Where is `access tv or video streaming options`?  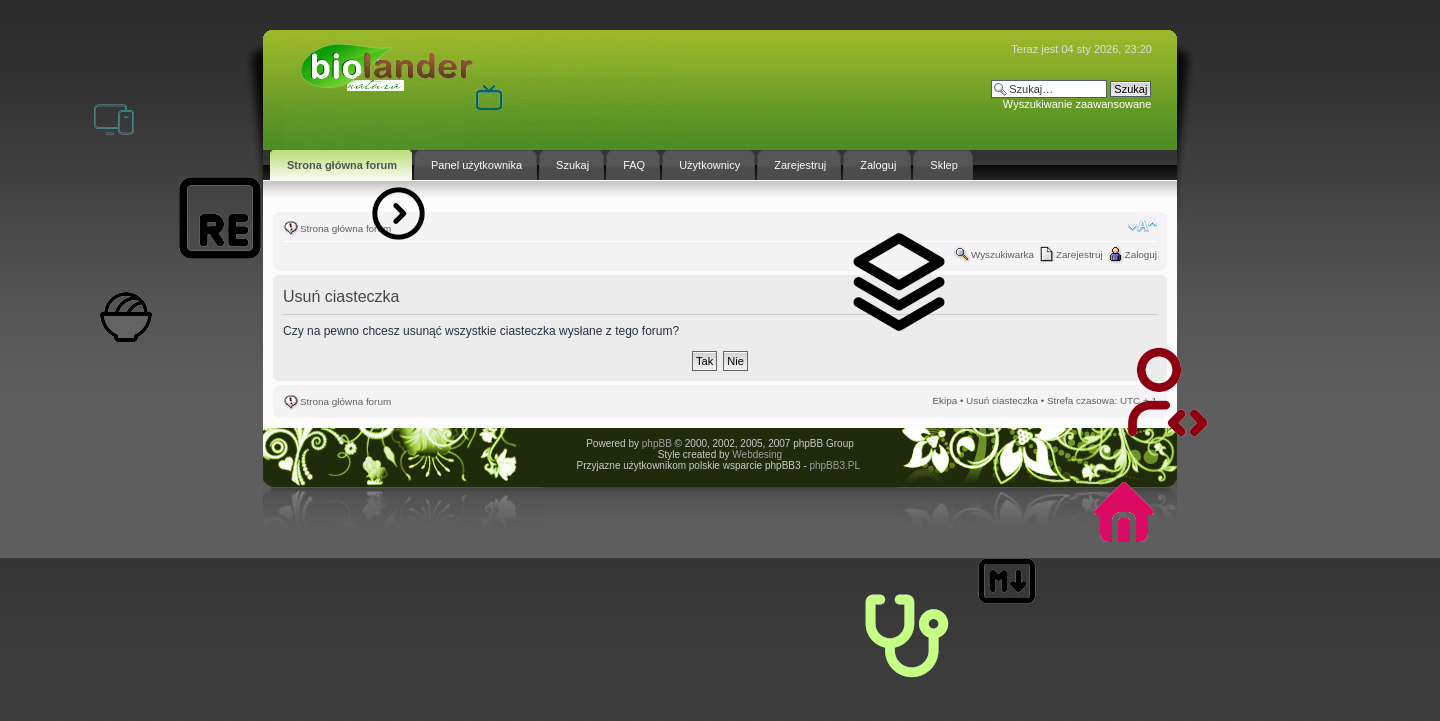
access tv or video streaming options is located at coordinates (489, 98).